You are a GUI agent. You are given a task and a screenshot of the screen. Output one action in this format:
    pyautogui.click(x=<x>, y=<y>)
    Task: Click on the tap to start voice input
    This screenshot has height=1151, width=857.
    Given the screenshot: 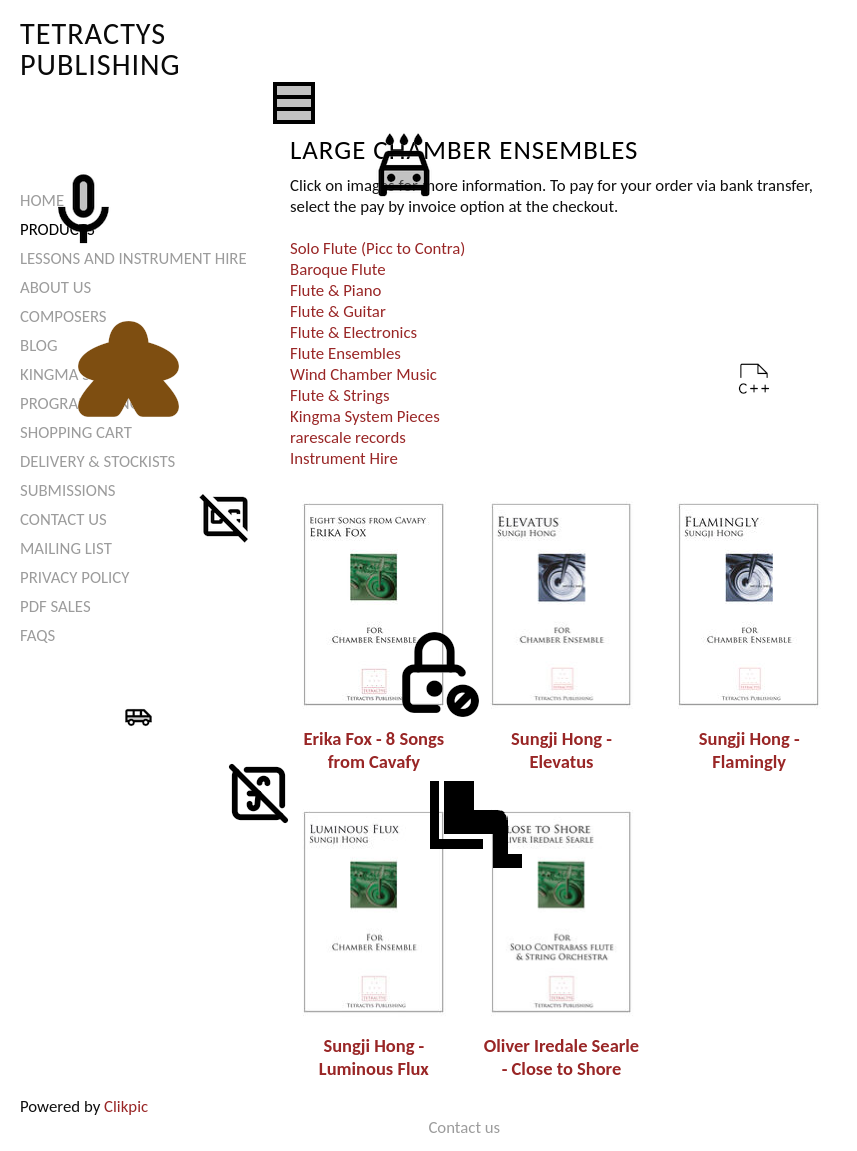 What is the action you would take?
    pyautogui.click(x=83, y=210)
    